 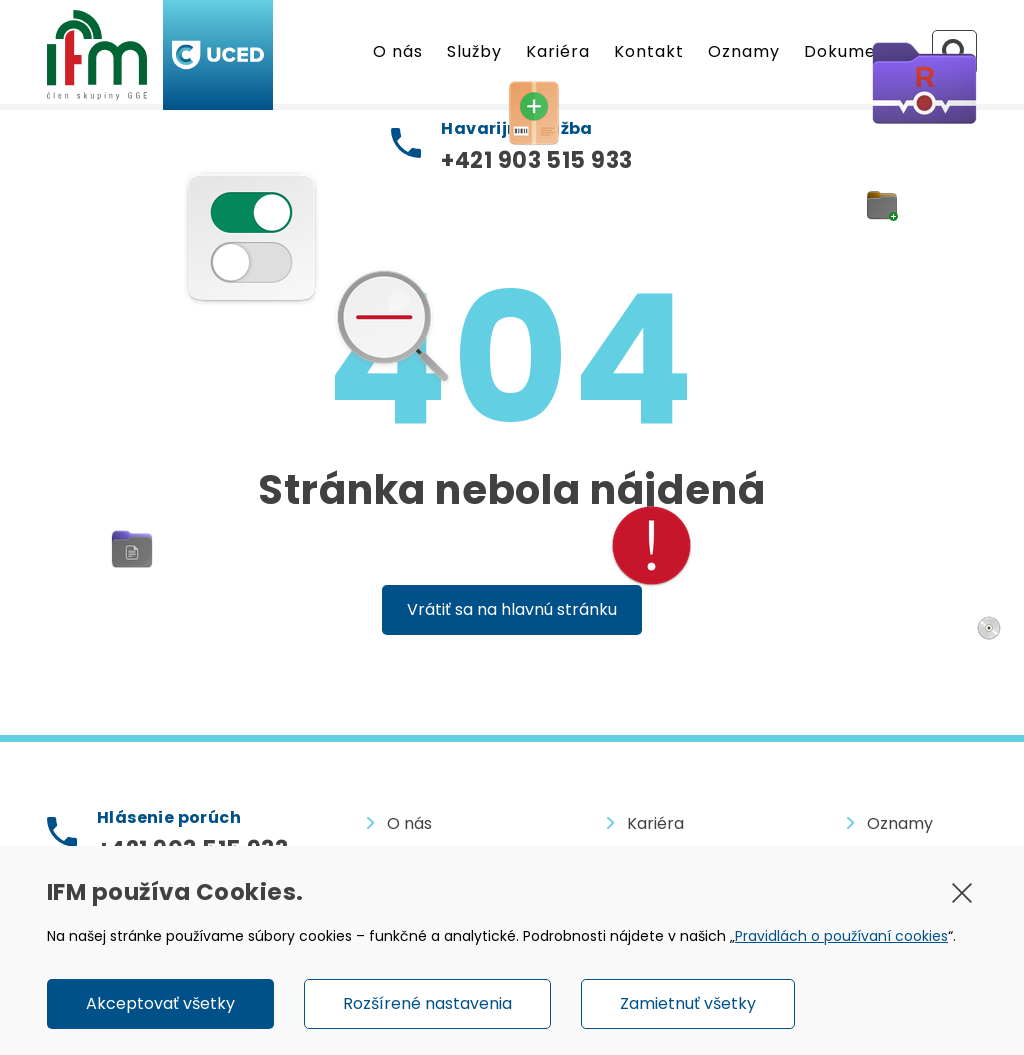 What do you see at coordinates (651, 545) in the screenshot?
I see `indicates important or high-priority item` at bounding box center [651, 545].